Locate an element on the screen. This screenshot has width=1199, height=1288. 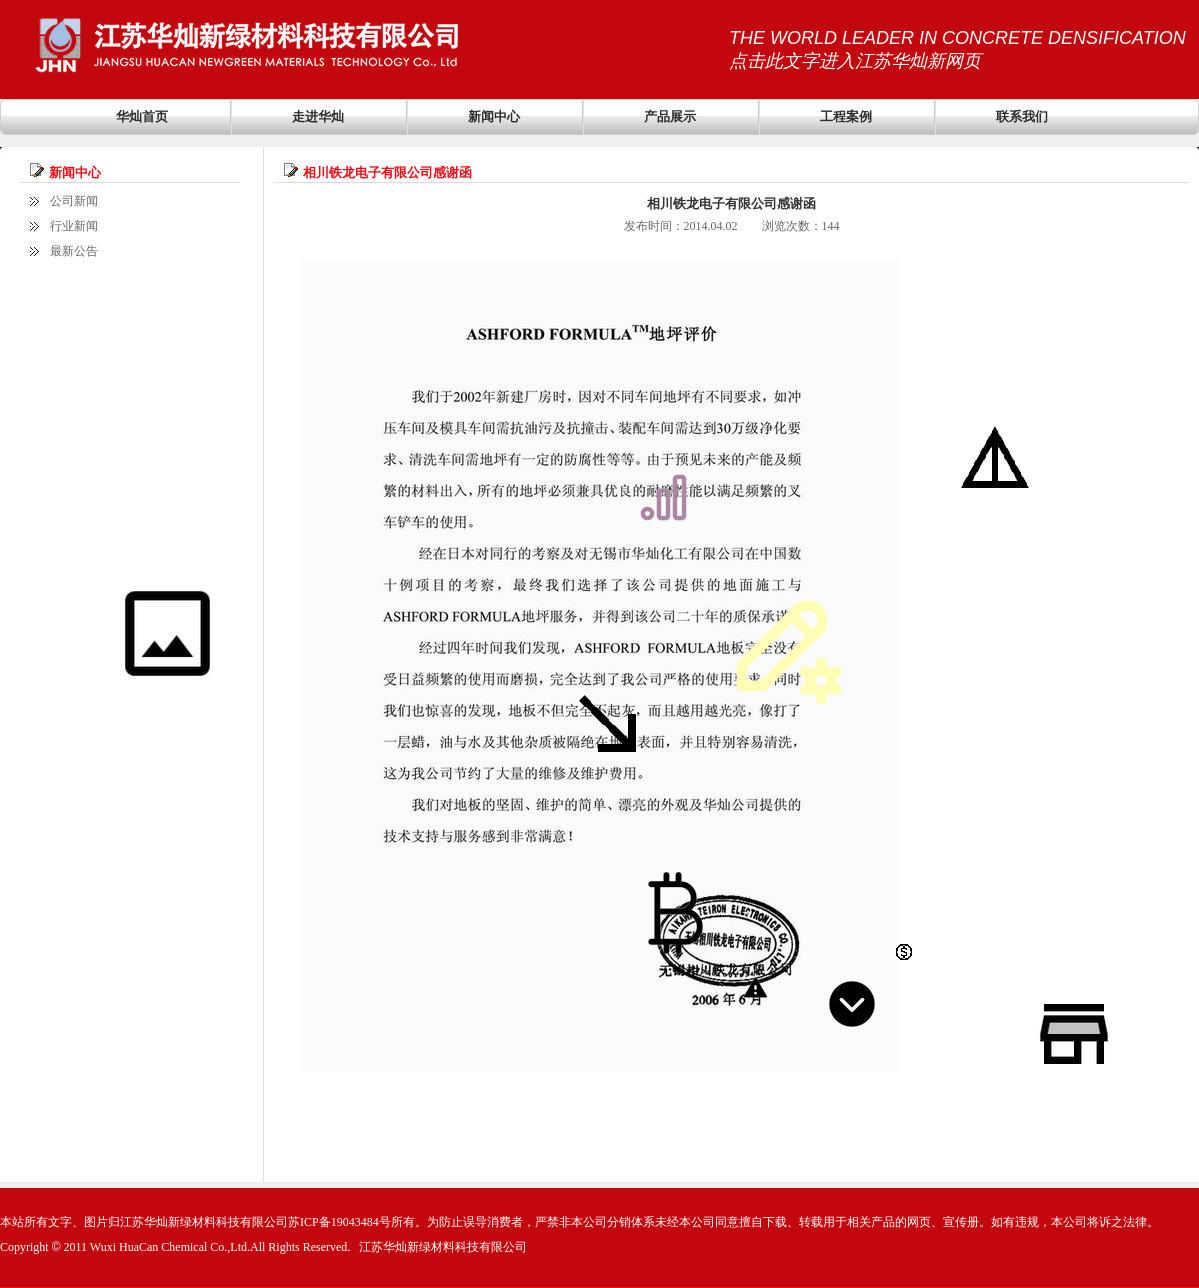
view original image without cropping is located at coordinates (167, 633).